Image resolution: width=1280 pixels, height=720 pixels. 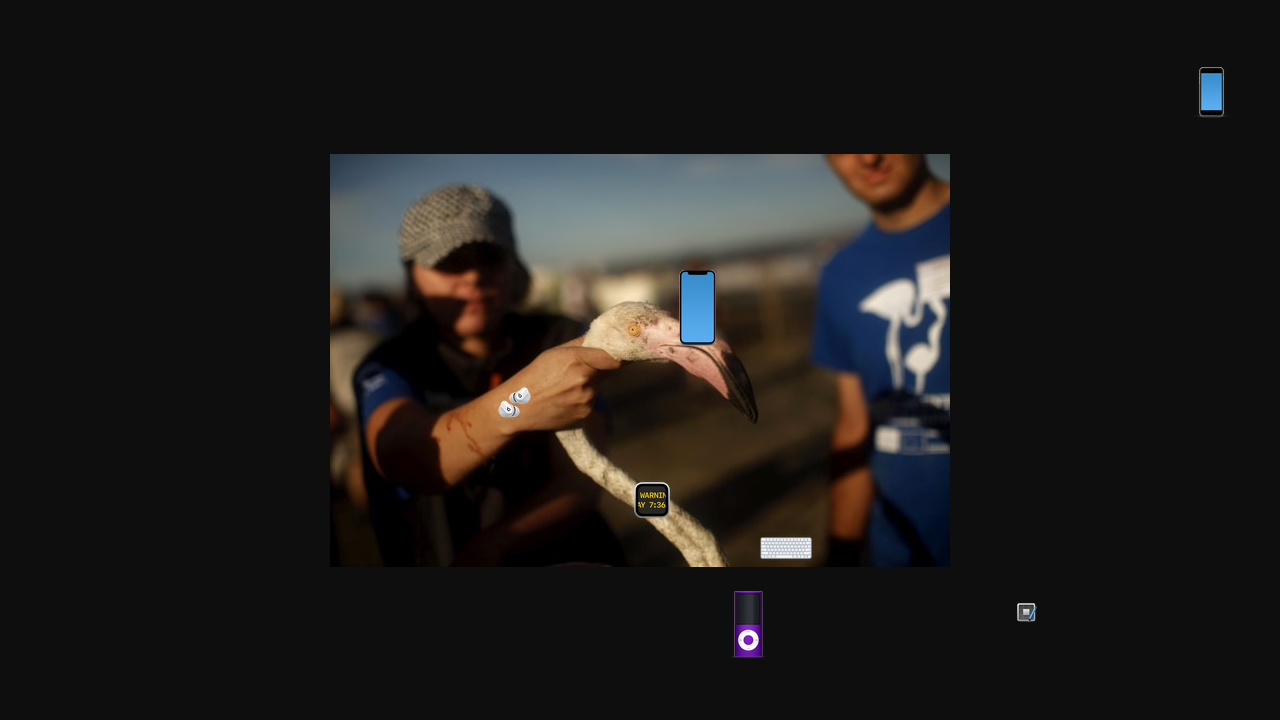 I want to click on indicates a connected iPhone device, so click(x=697, y=308).